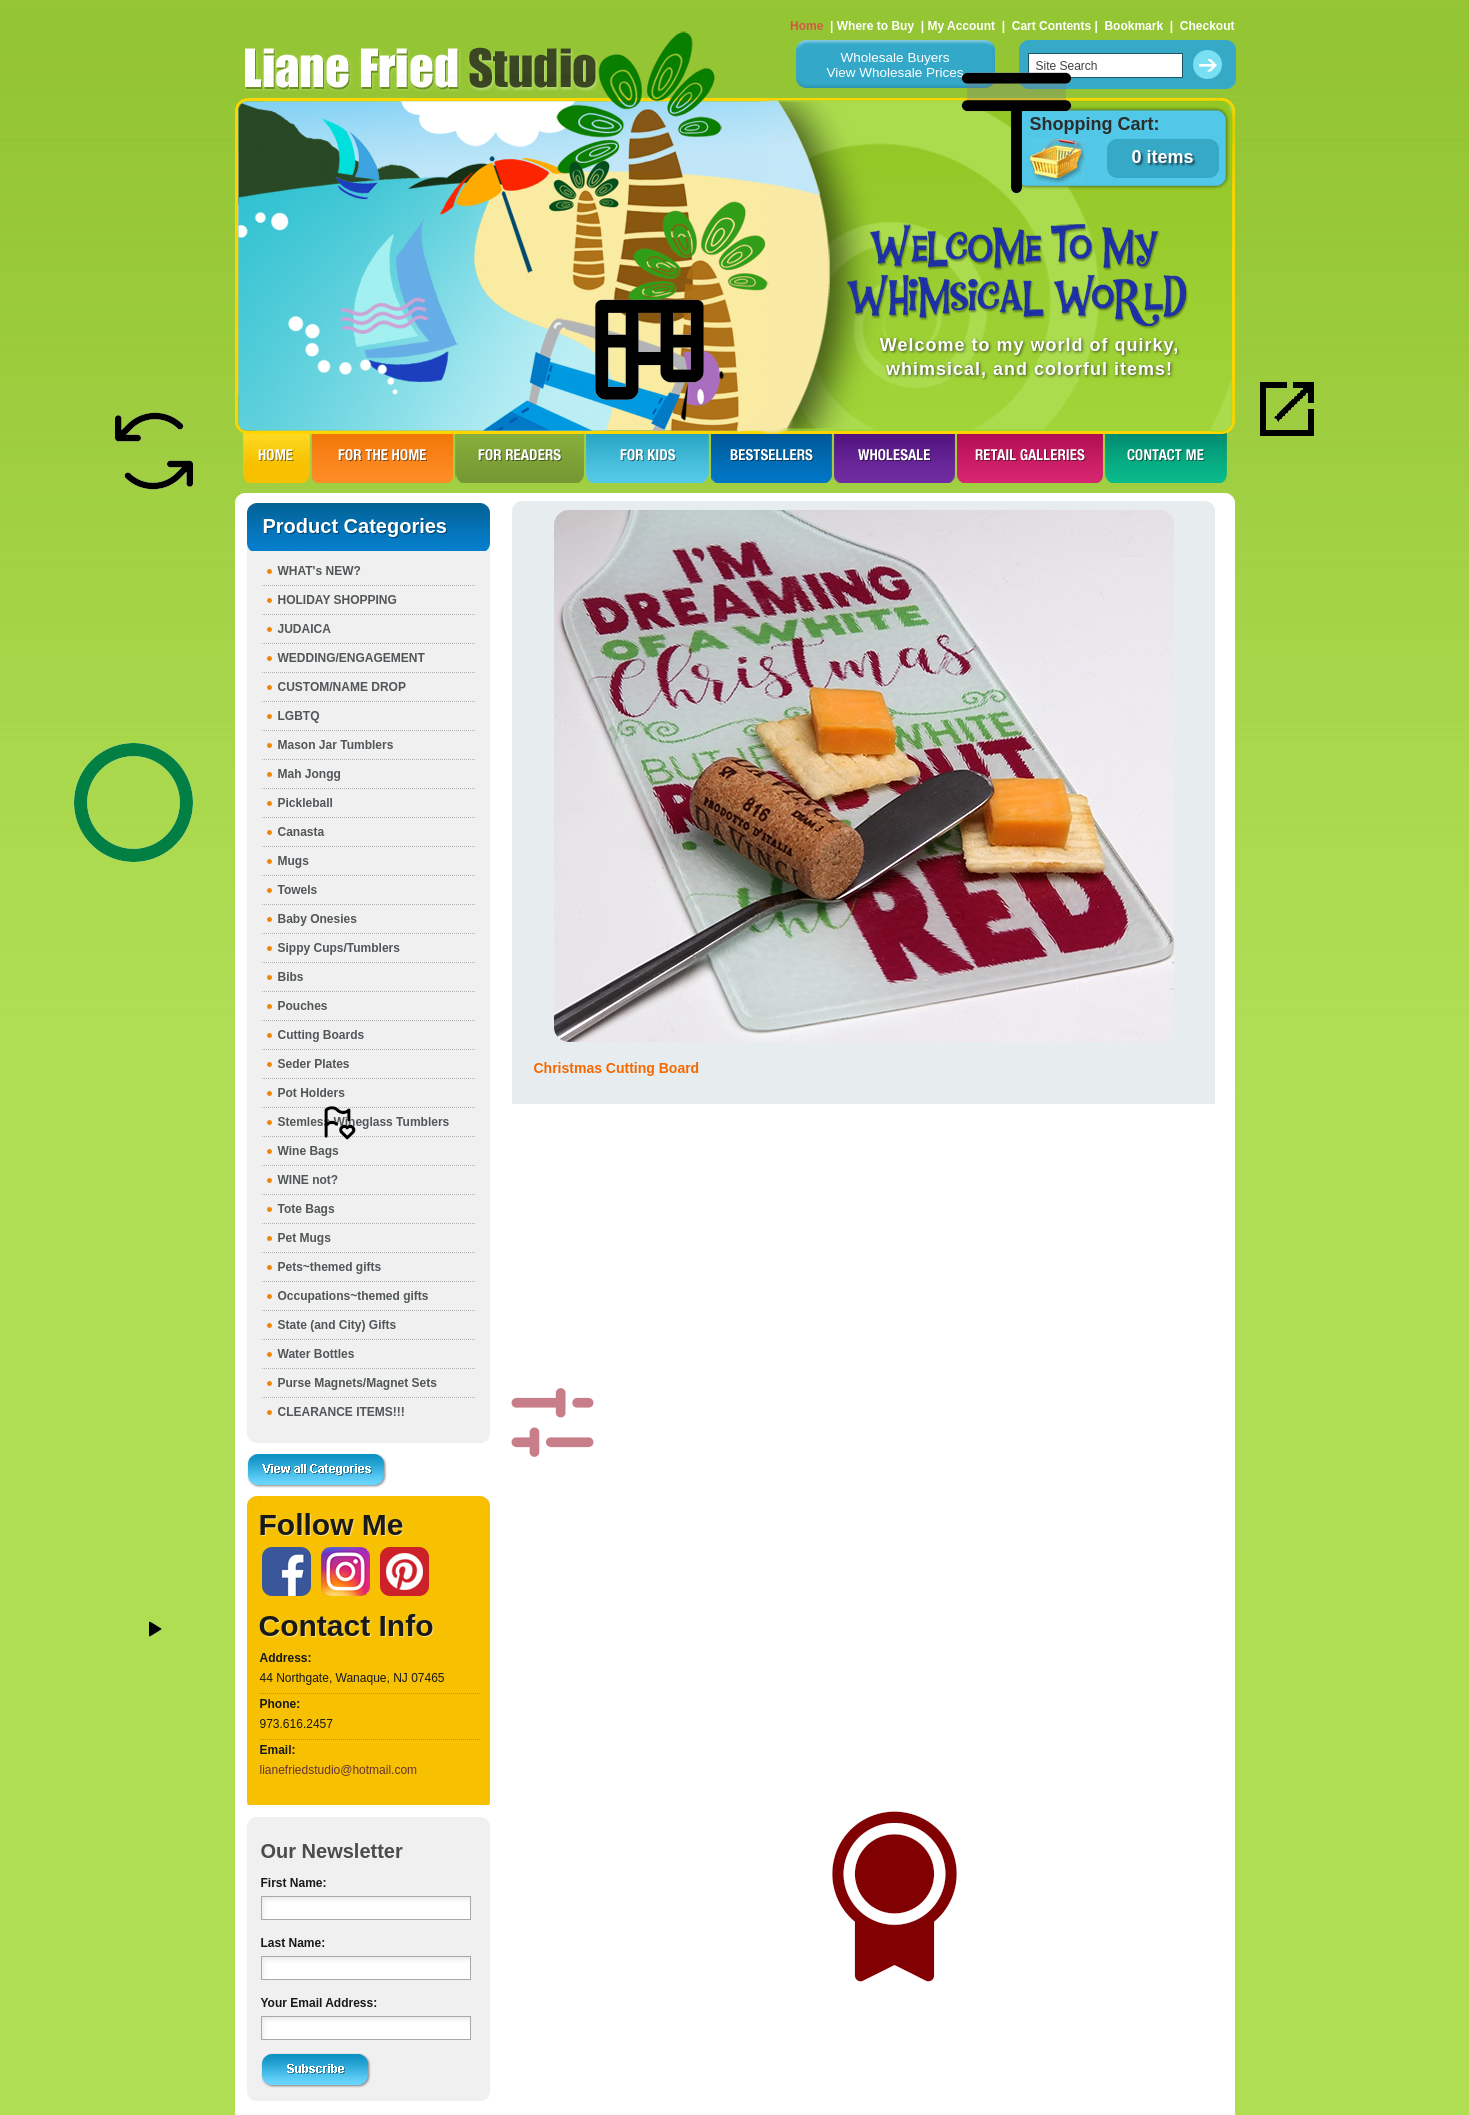 Image resolution: width=1469 pixels, height=2115 pixels. Describe the element at coordinates (1287, 409) in the screenshot. I see `open link in a new window or tab` at that location.